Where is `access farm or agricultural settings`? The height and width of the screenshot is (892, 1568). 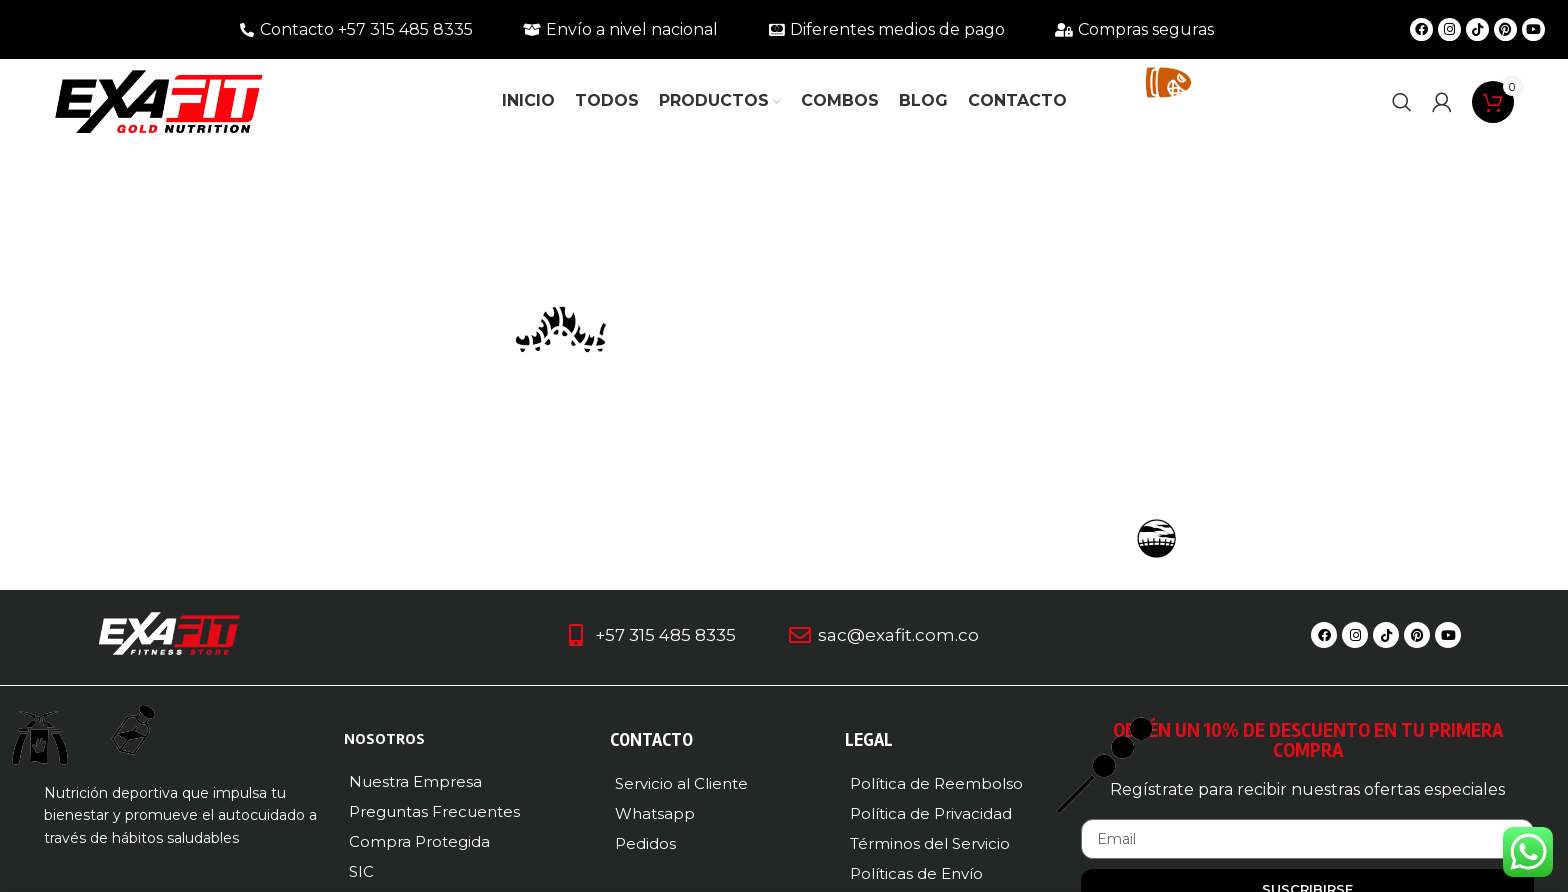
access farm or agricultural settings is located at coordinates (1156, 538).